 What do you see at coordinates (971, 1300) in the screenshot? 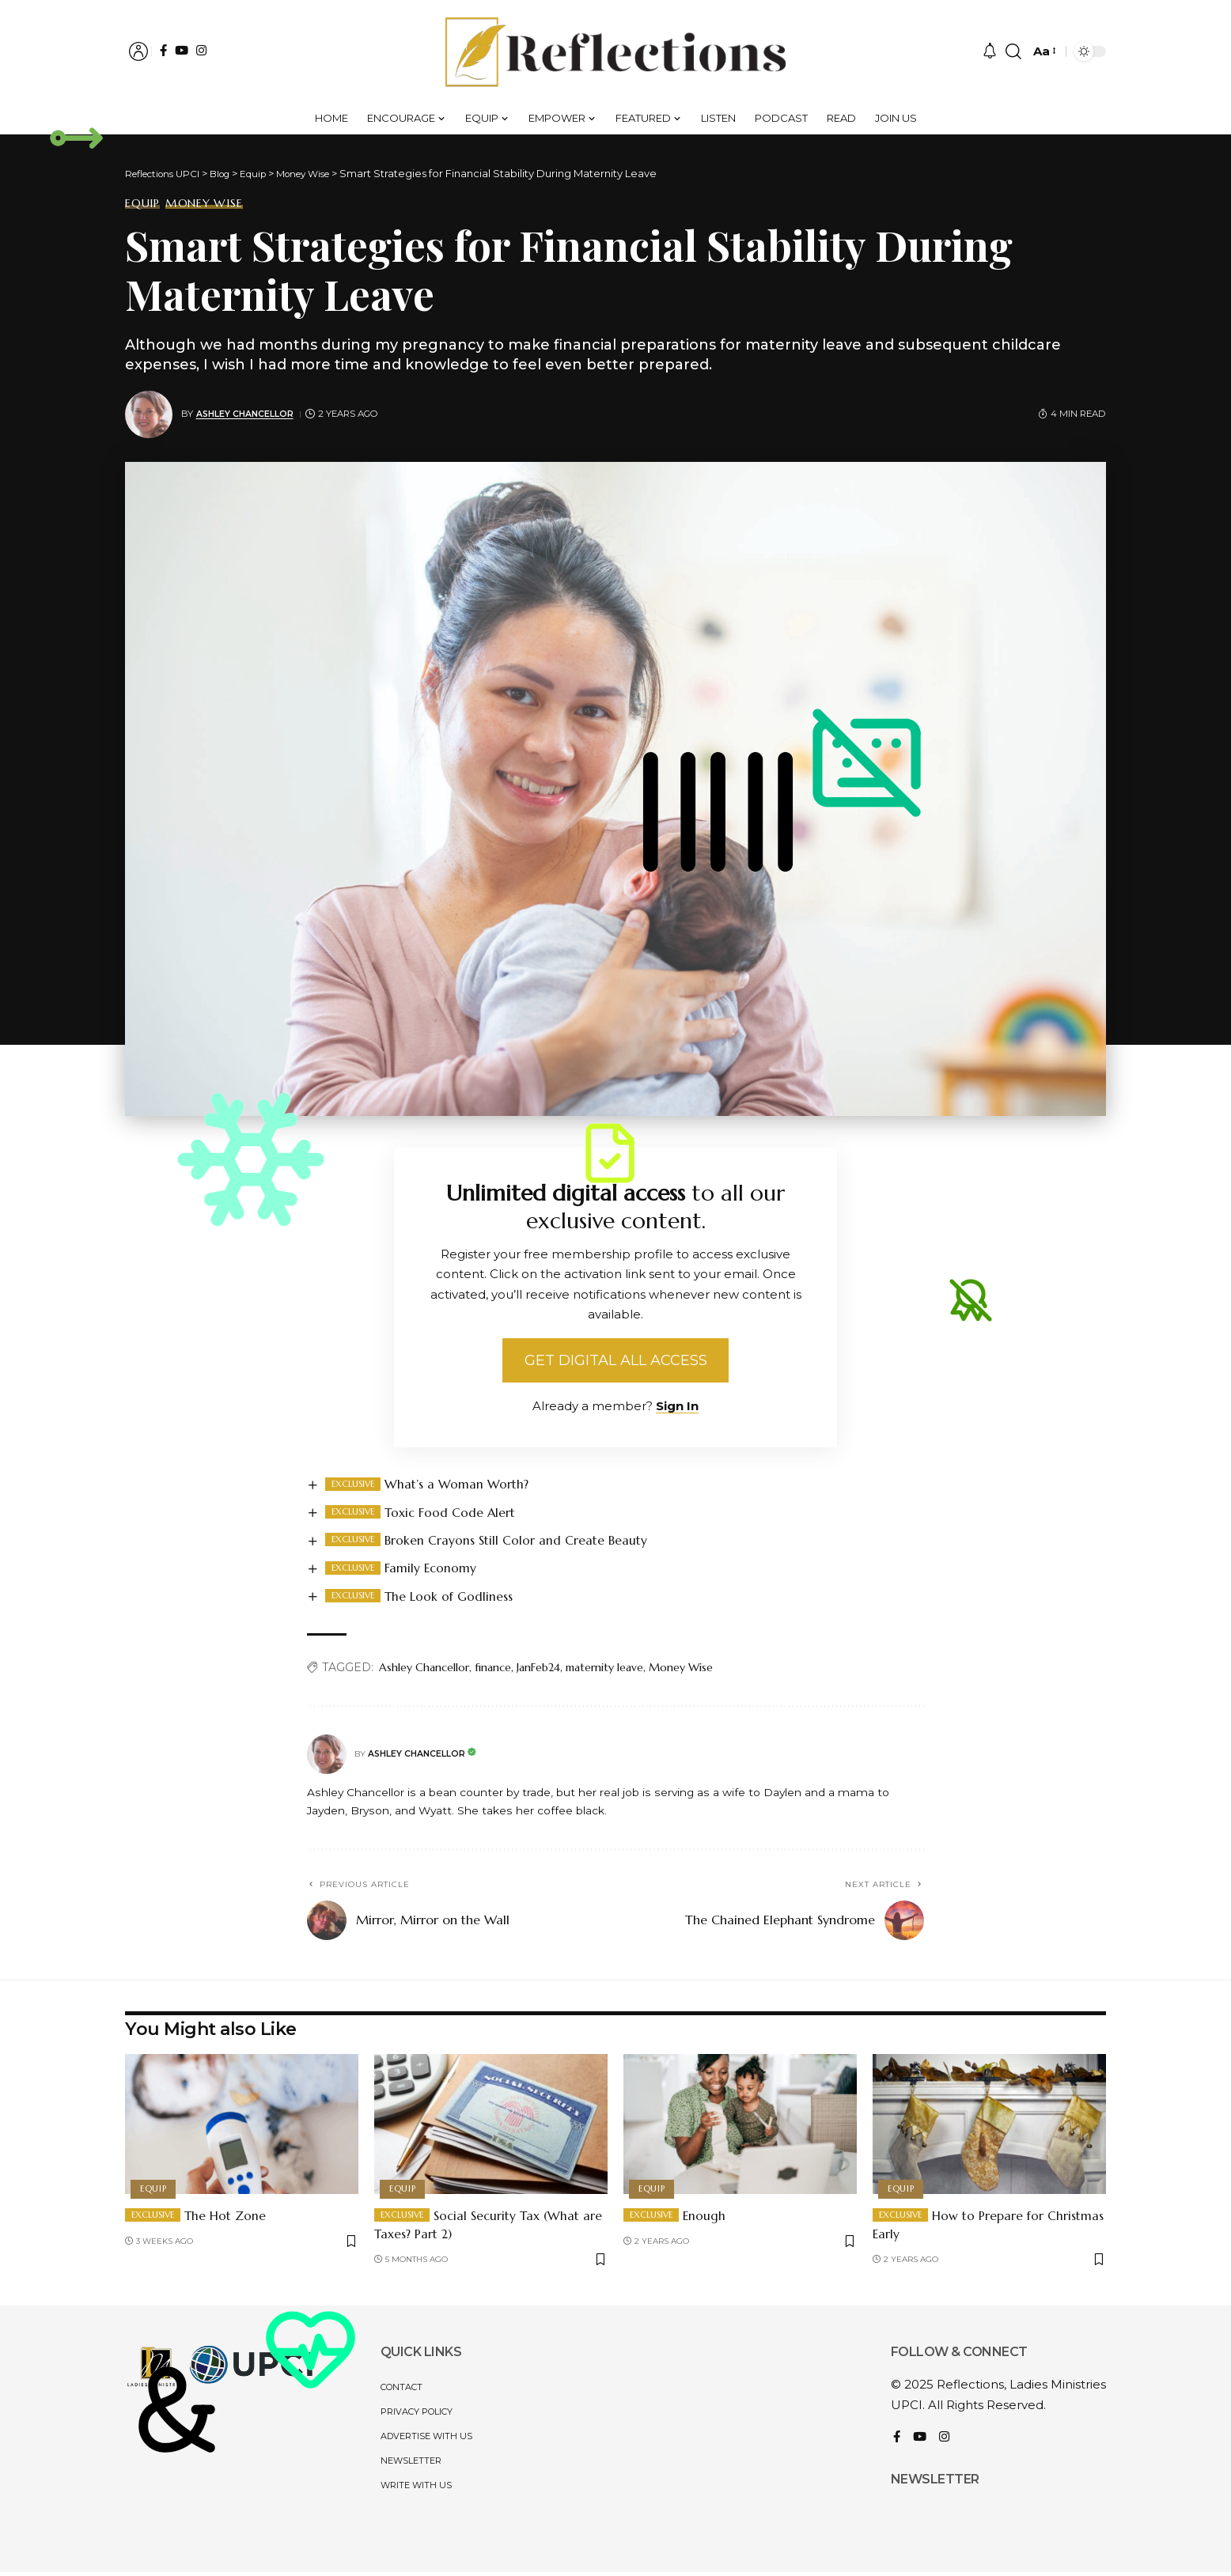
I see `indicates awards or achievements are disabled` at bounding box center [971, 1300].